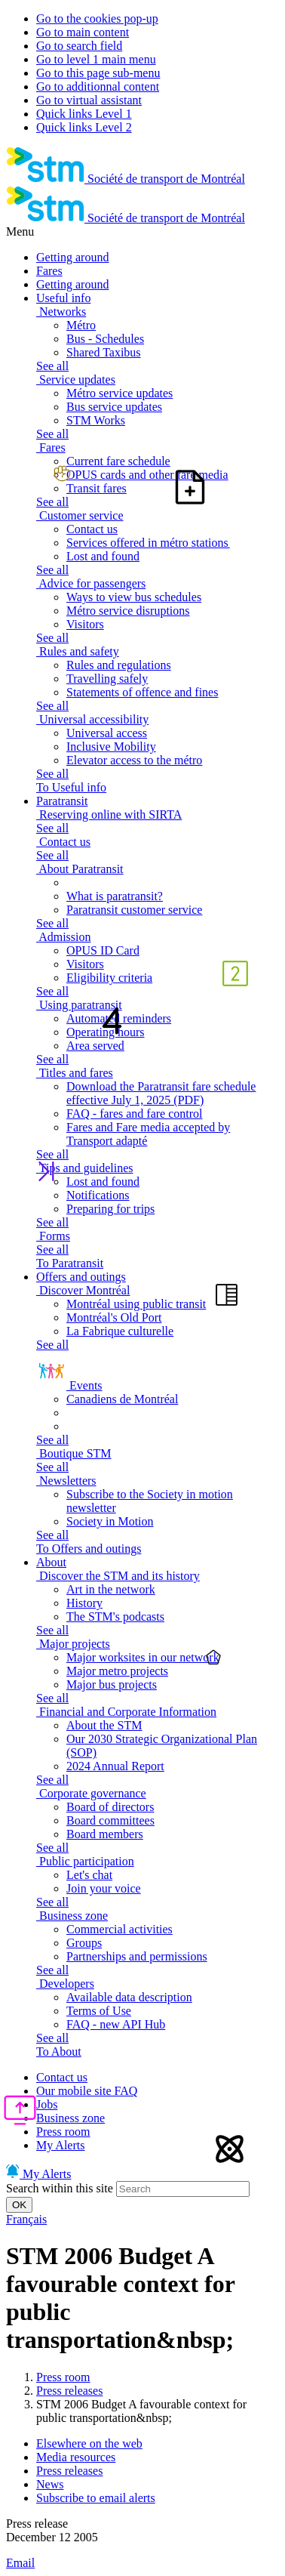 The image size is (285, 2576). What do you see at coordinates (229, 2149) in the screenshot?
I see `access science or chemistry features` at bounding box center [229, 2149].